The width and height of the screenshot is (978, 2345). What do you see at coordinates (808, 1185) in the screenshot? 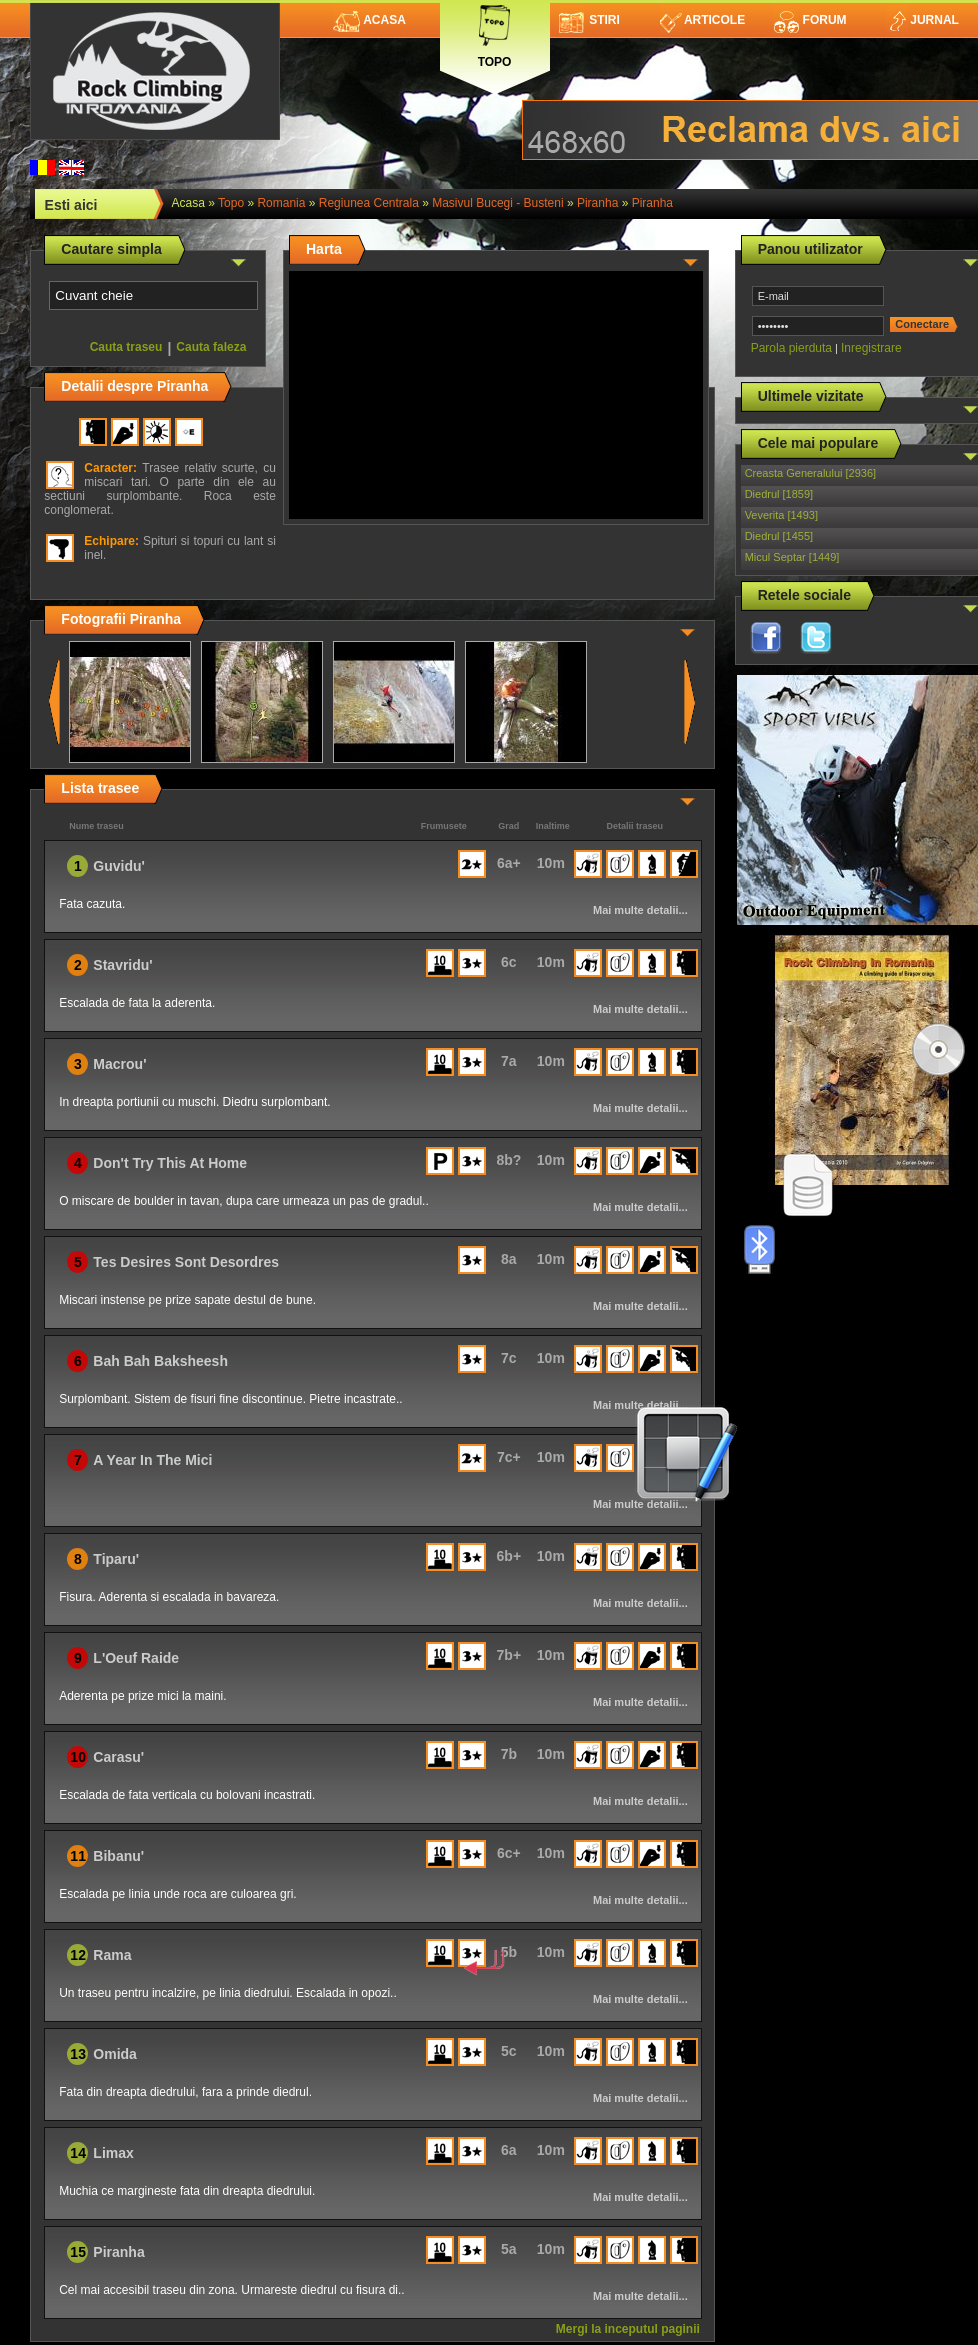
I see `sql database file` at bounding box center [808, 1185].